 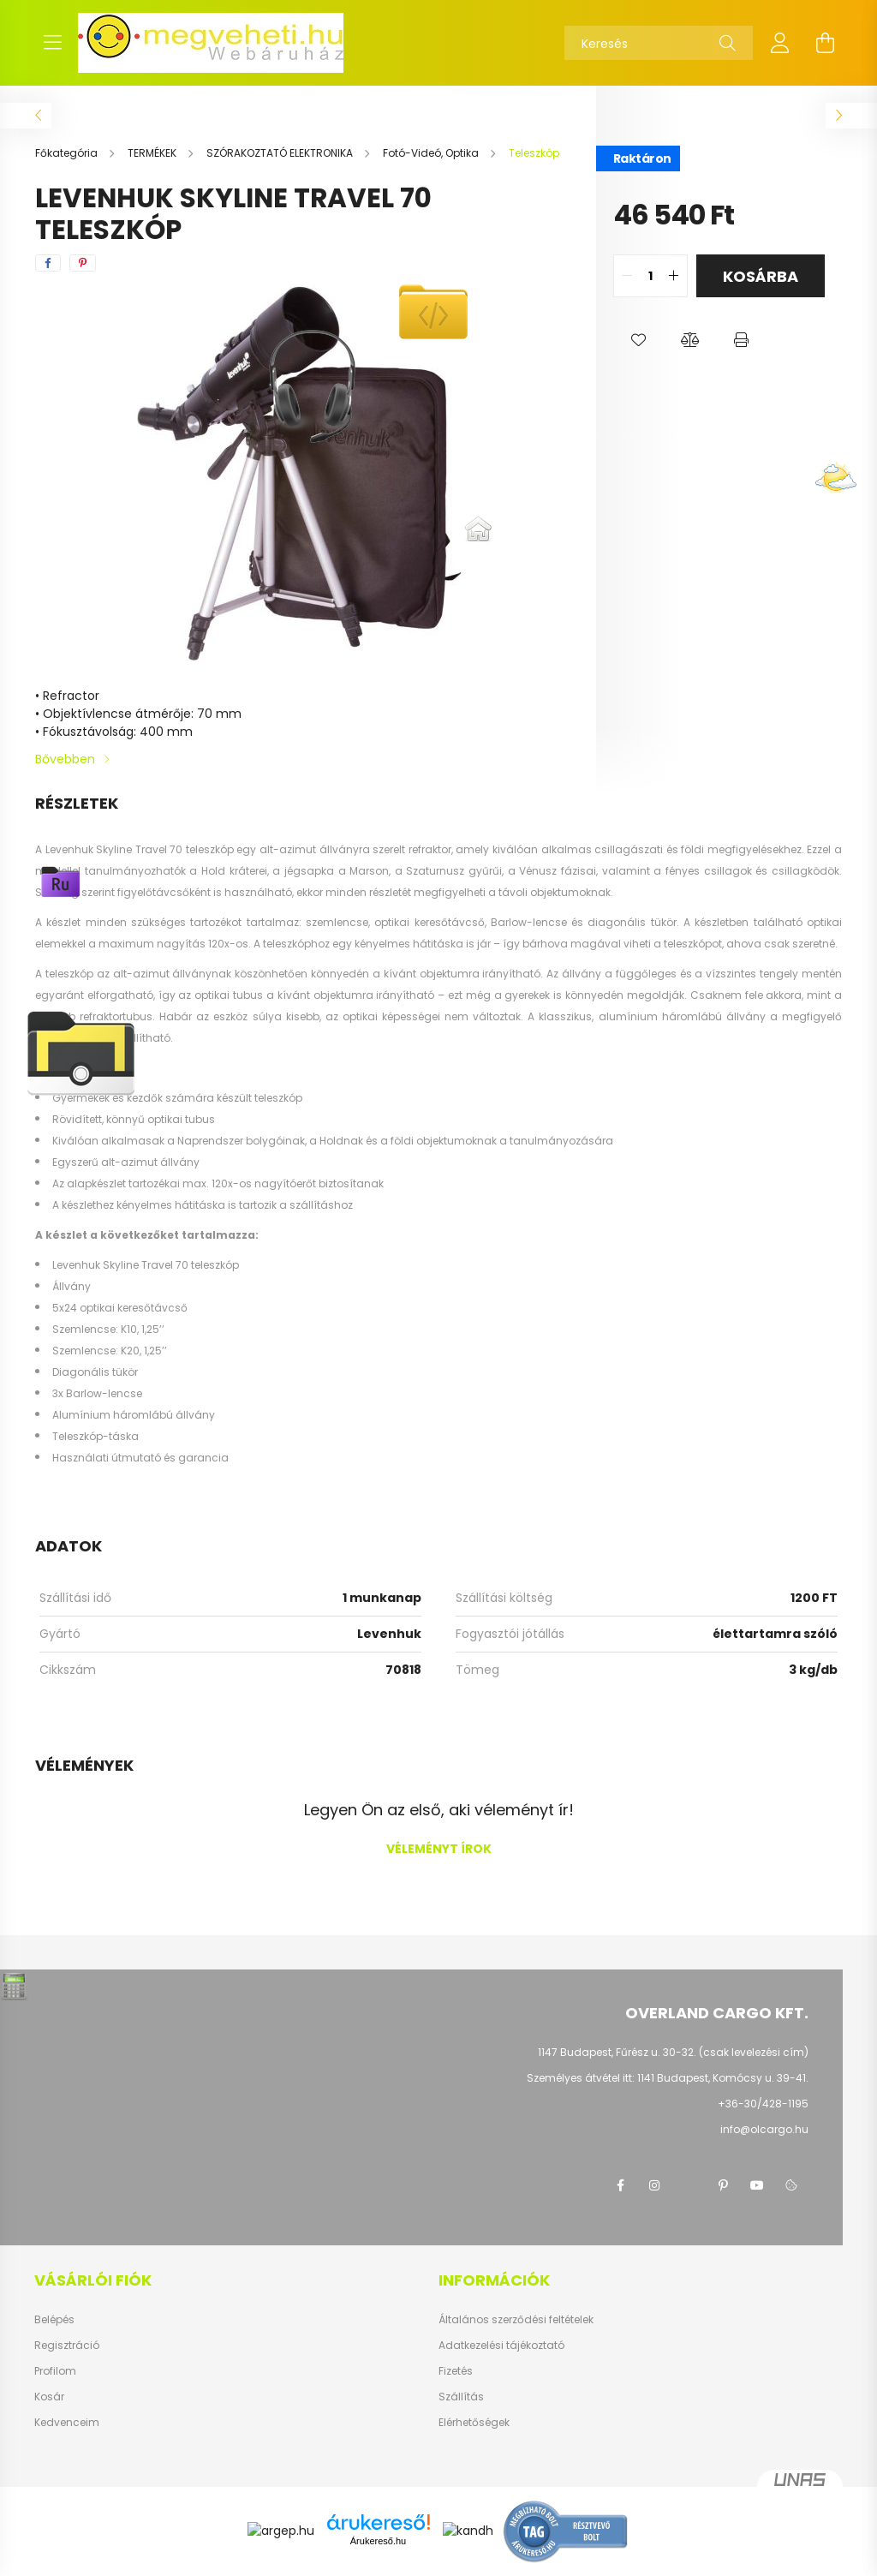 What do you see at coordinates (836, 479) in the screenshot?
I see `indicates partly cloudy weather conditions` at bounding box center [836, 479].